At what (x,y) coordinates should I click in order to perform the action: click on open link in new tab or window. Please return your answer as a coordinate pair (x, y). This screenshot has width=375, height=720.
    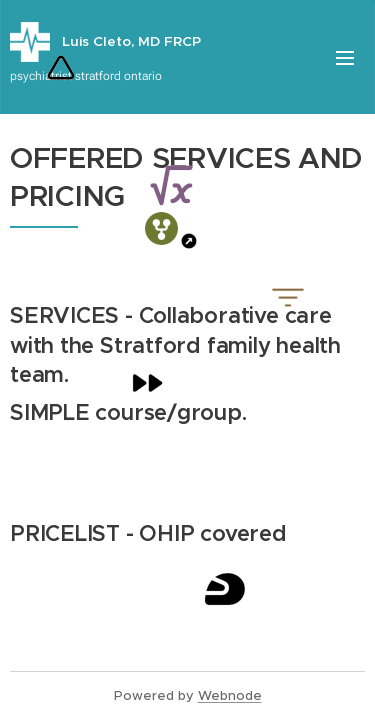
    Looking at the image, I should click on (189, 241).